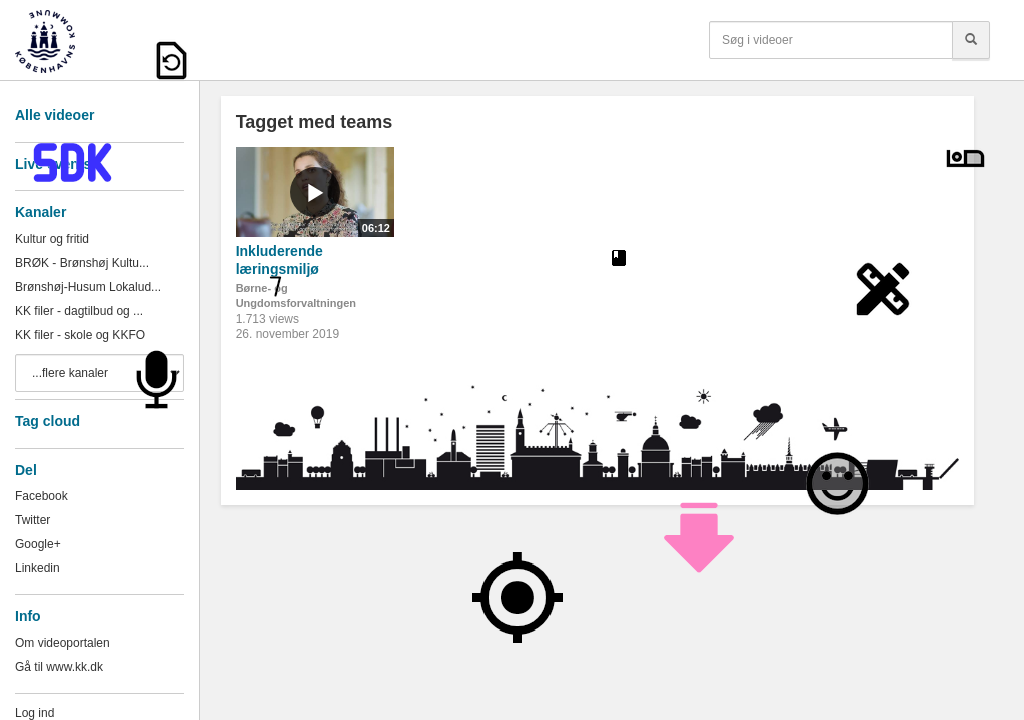  Describe the element at coordinates (837, 483) in the screenshot. I see `add an emoji or reaction to a message` at that location.